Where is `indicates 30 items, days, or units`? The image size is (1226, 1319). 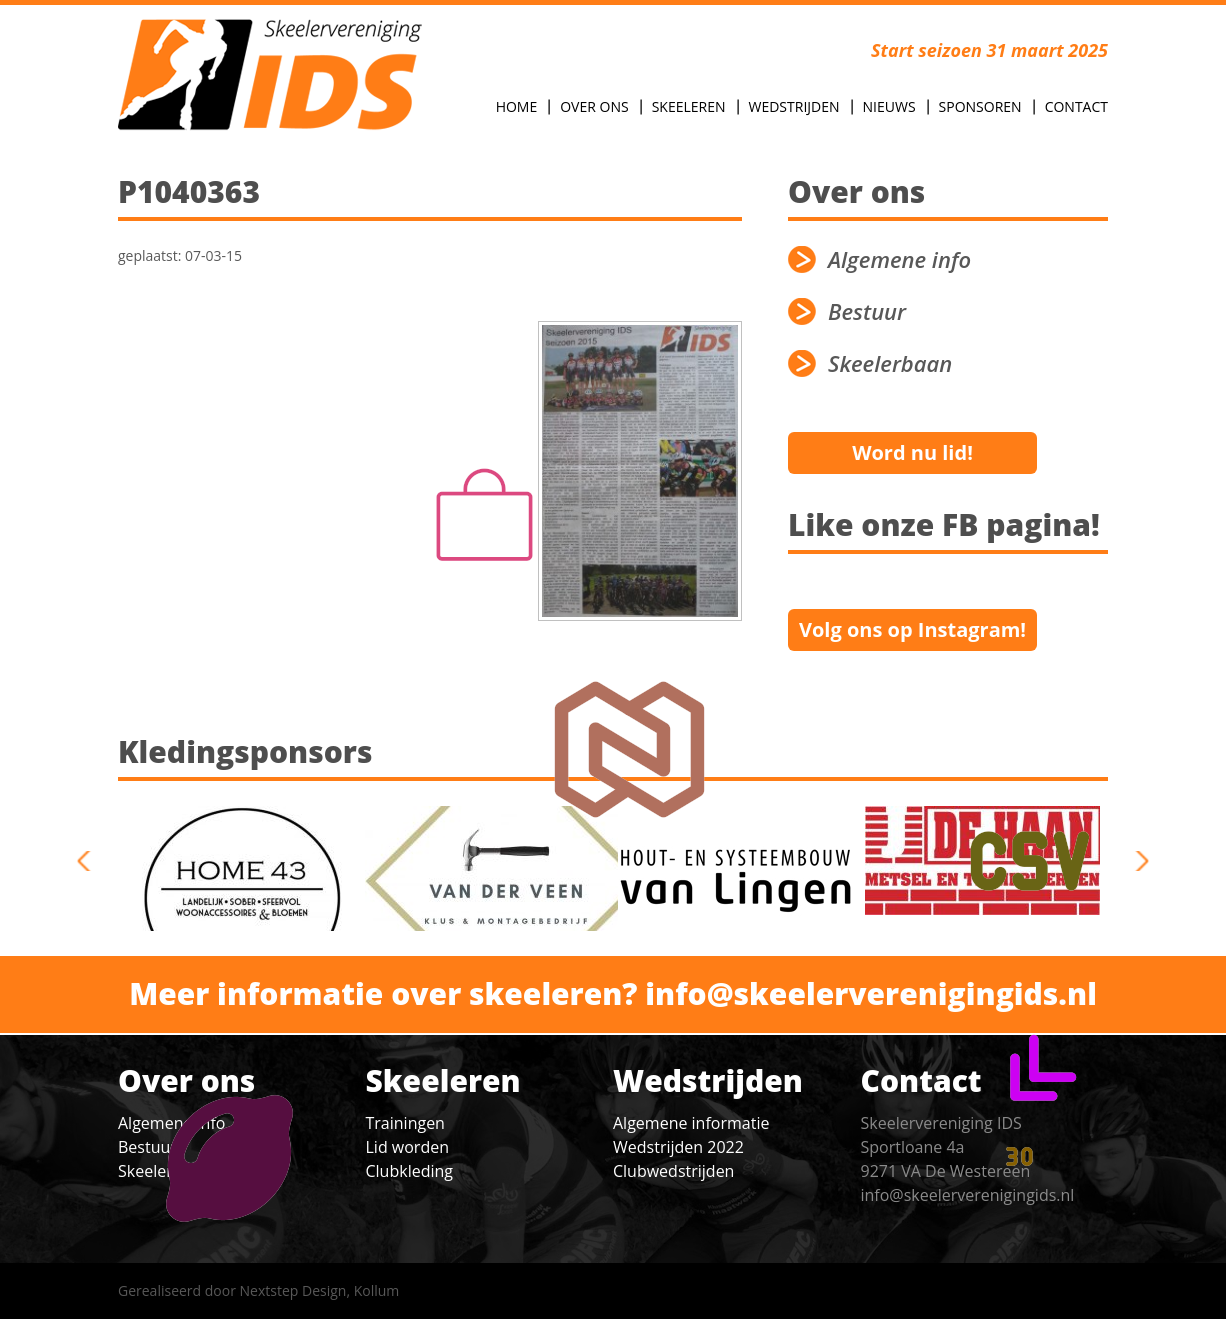
indicates 30 items, days, or units is located at coordinates (1019, 1156).